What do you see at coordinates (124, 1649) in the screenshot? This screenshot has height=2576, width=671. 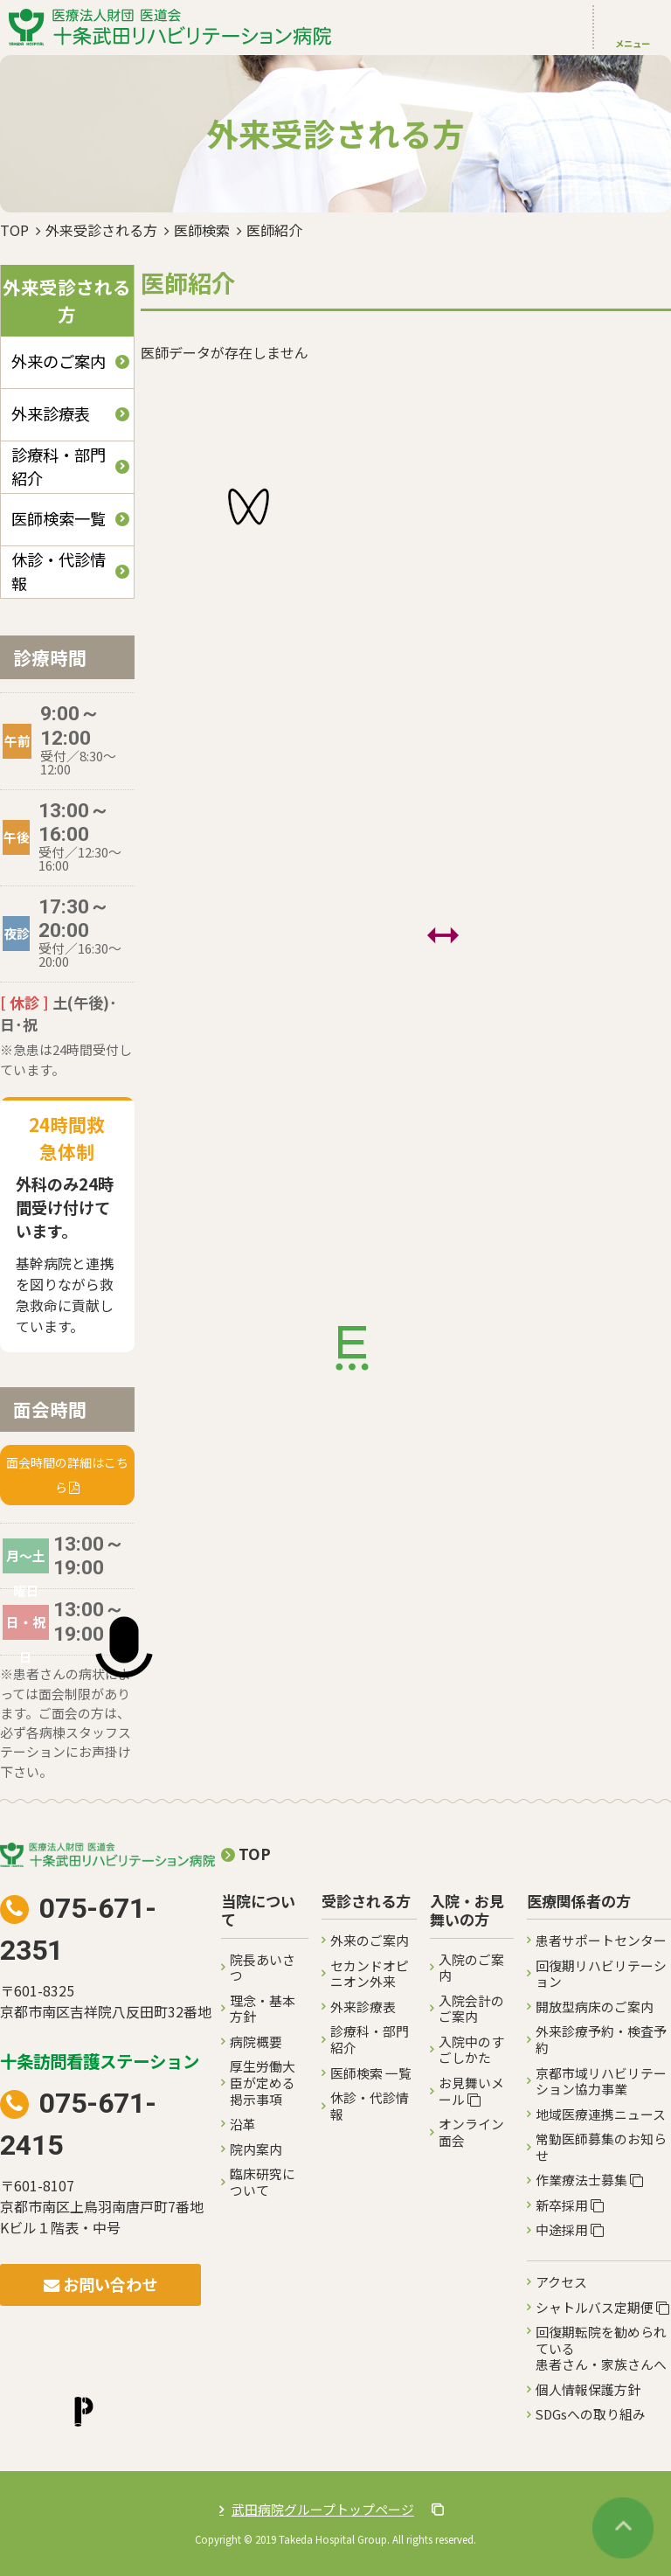 I see `tap to start voice recording` at bounding box center [124, 1649].